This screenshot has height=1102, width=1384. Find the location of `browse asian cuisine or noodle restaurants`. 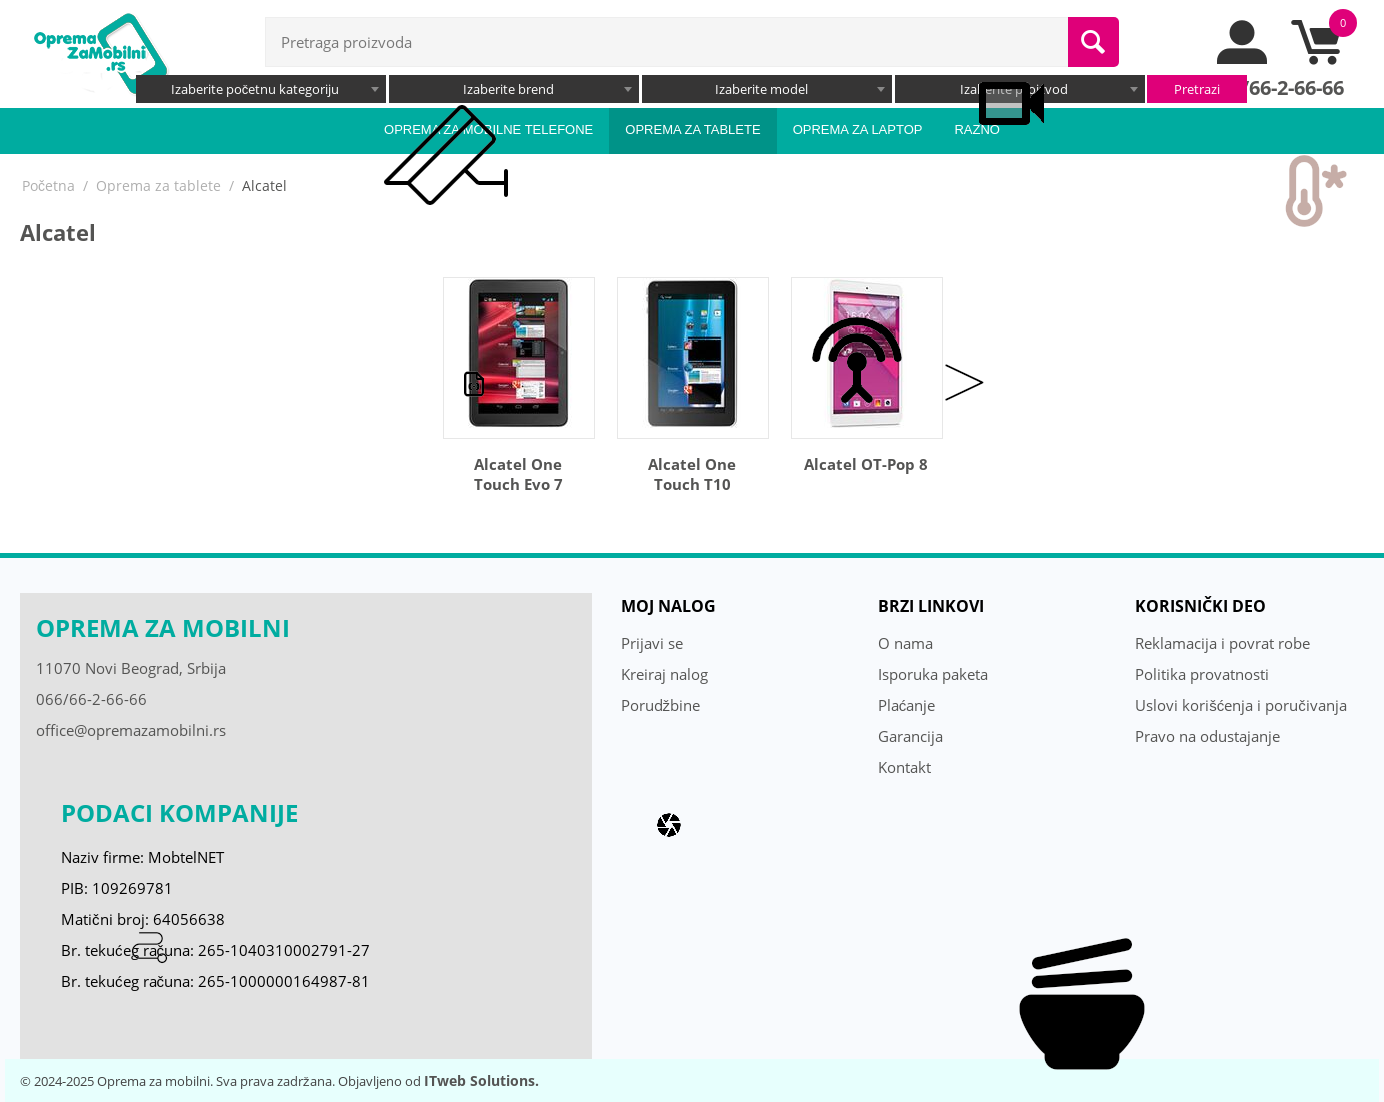

browse asian cuisine or noodle restaurants is located at coordinates (1082, 1007).